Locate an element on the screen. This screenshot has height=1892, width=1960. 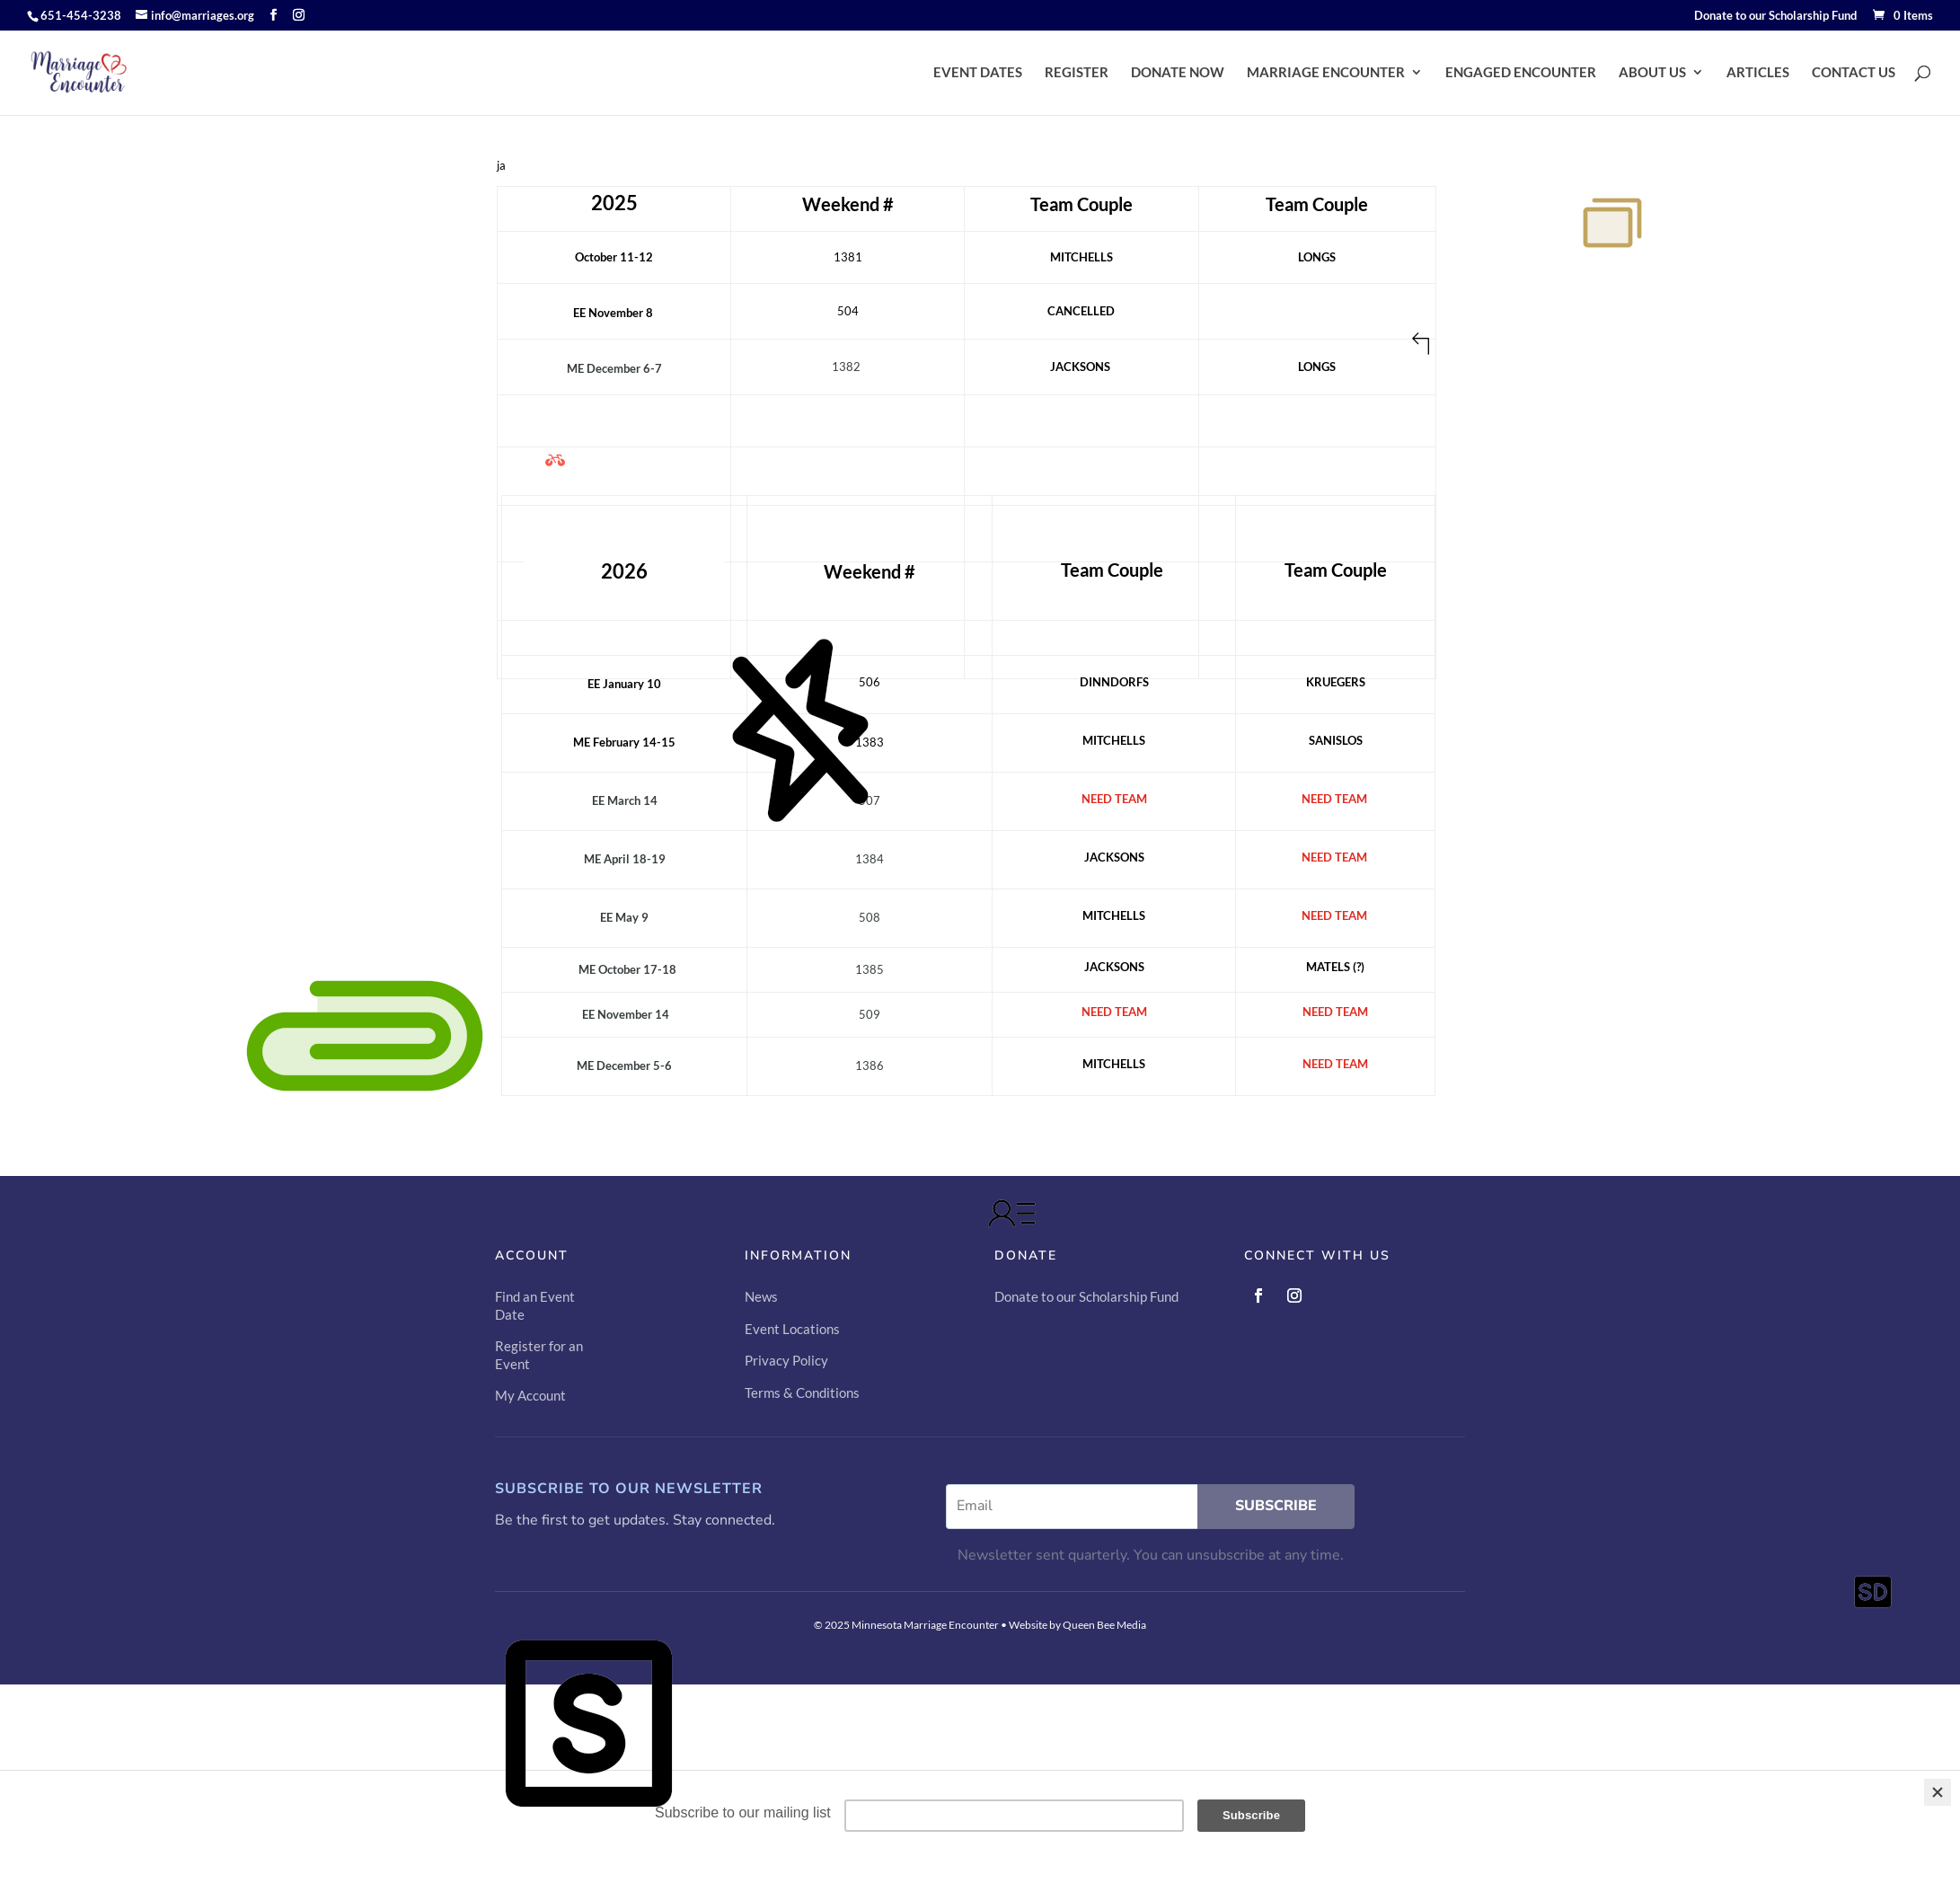
indicates standard definition video quality is located at coordinates (1873, 1592).